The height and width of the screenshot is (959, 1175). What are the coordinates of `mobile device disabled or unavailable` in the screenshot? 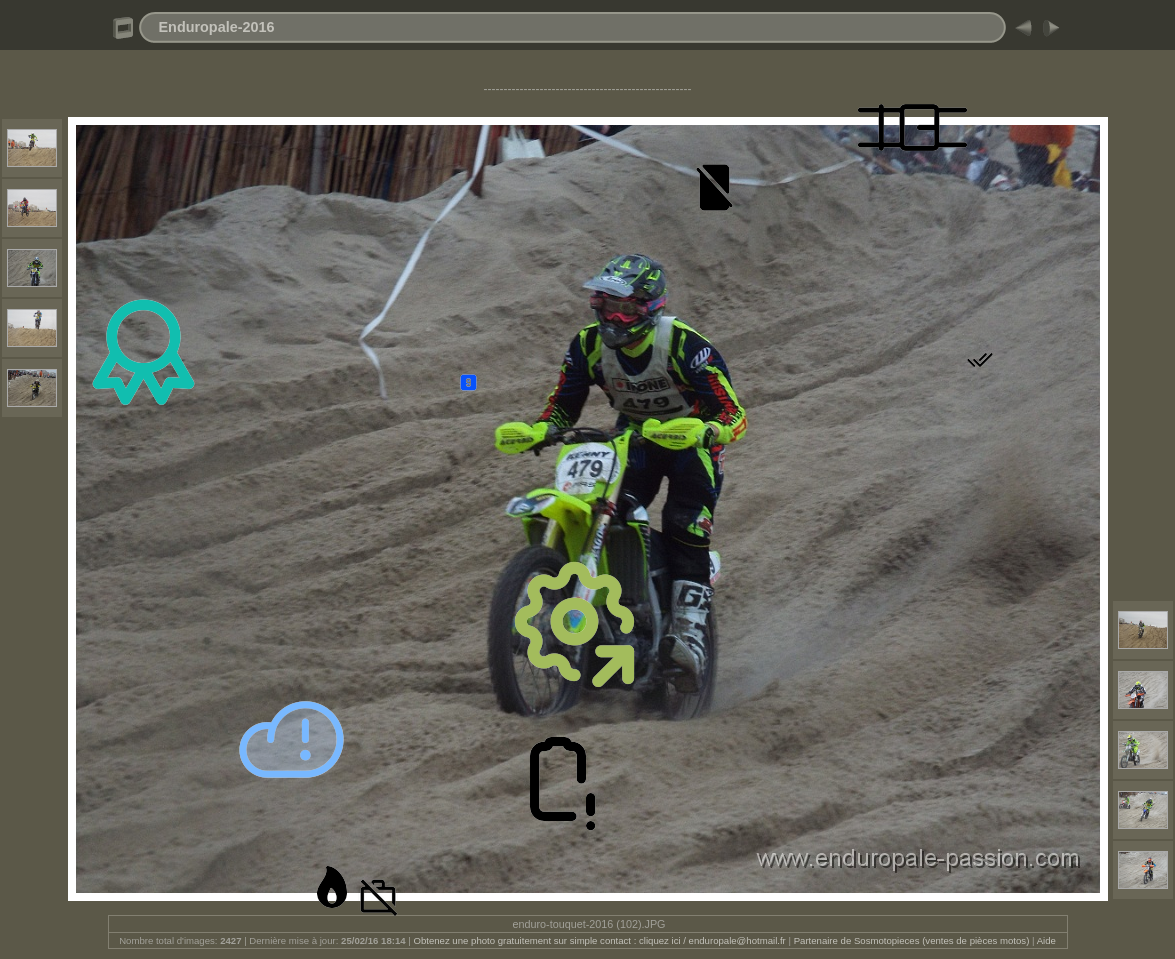 It's located at (714, 187).